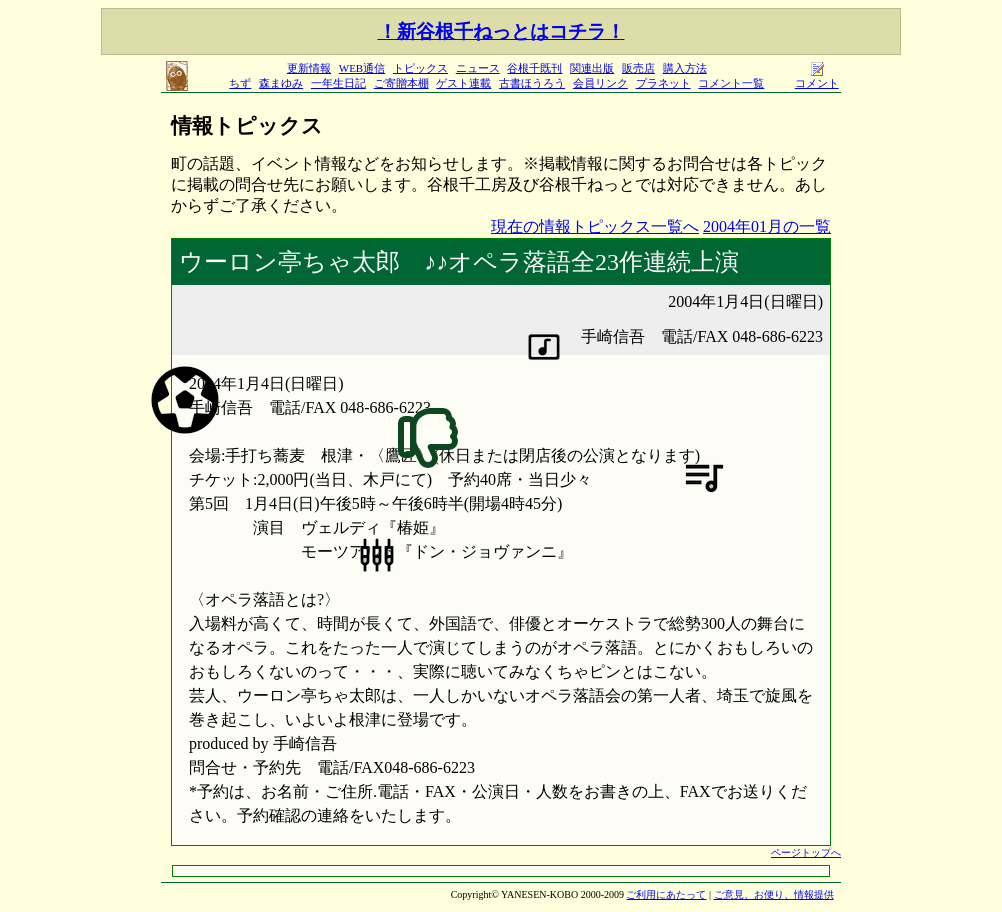 This screenshot has width=1002, height=912. What do you see at coordinates (703, 476) in the screenshot?
I see `view music queue or playlist` at bounding box center [703, 476].